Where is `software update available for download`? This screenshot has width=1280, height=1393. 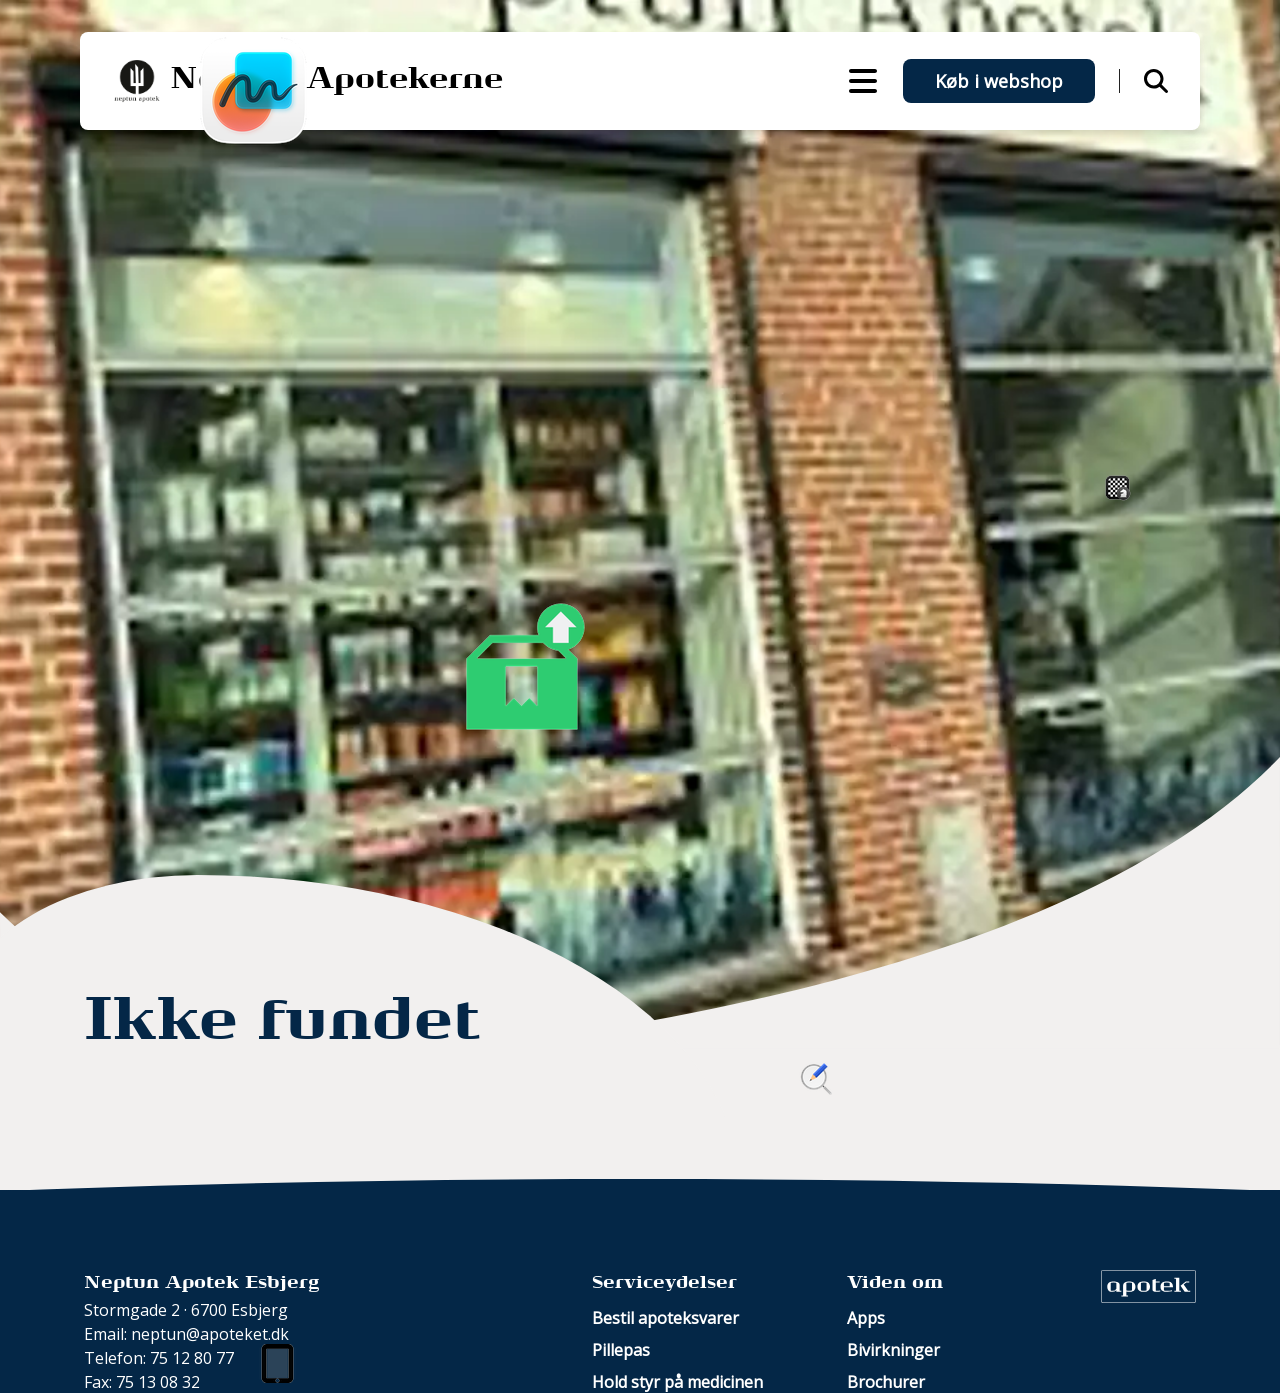 software update available for download is located at coordinates (521, 666).